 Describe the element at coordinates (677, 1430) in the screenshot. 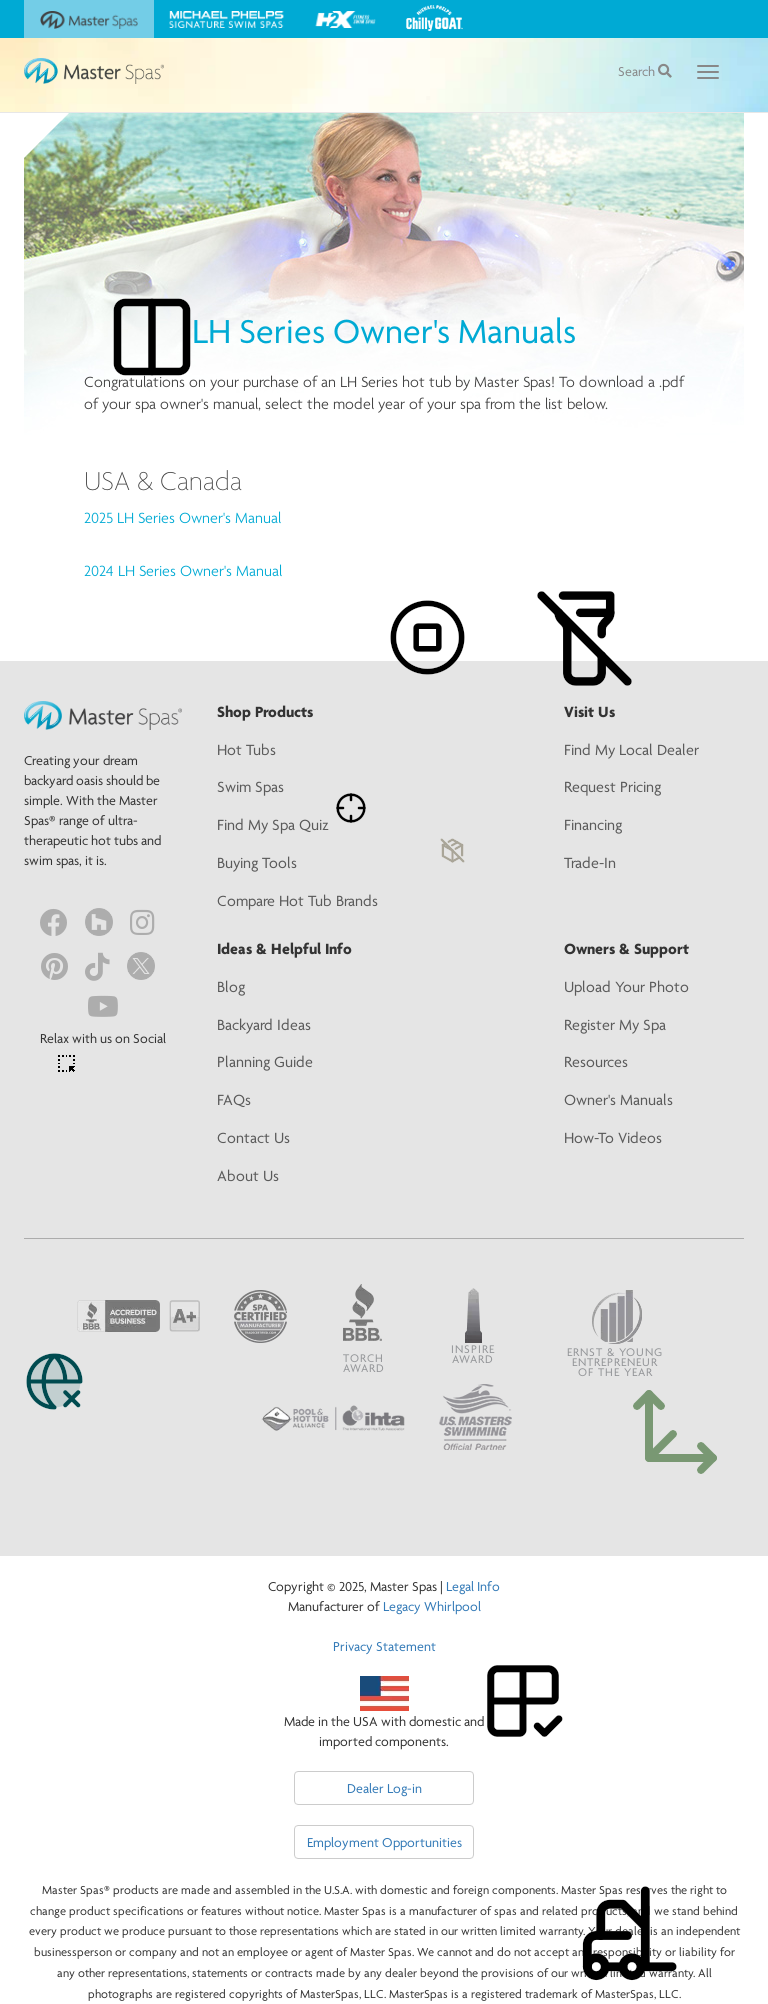

I see `move or transform object in 3d space` at that location.